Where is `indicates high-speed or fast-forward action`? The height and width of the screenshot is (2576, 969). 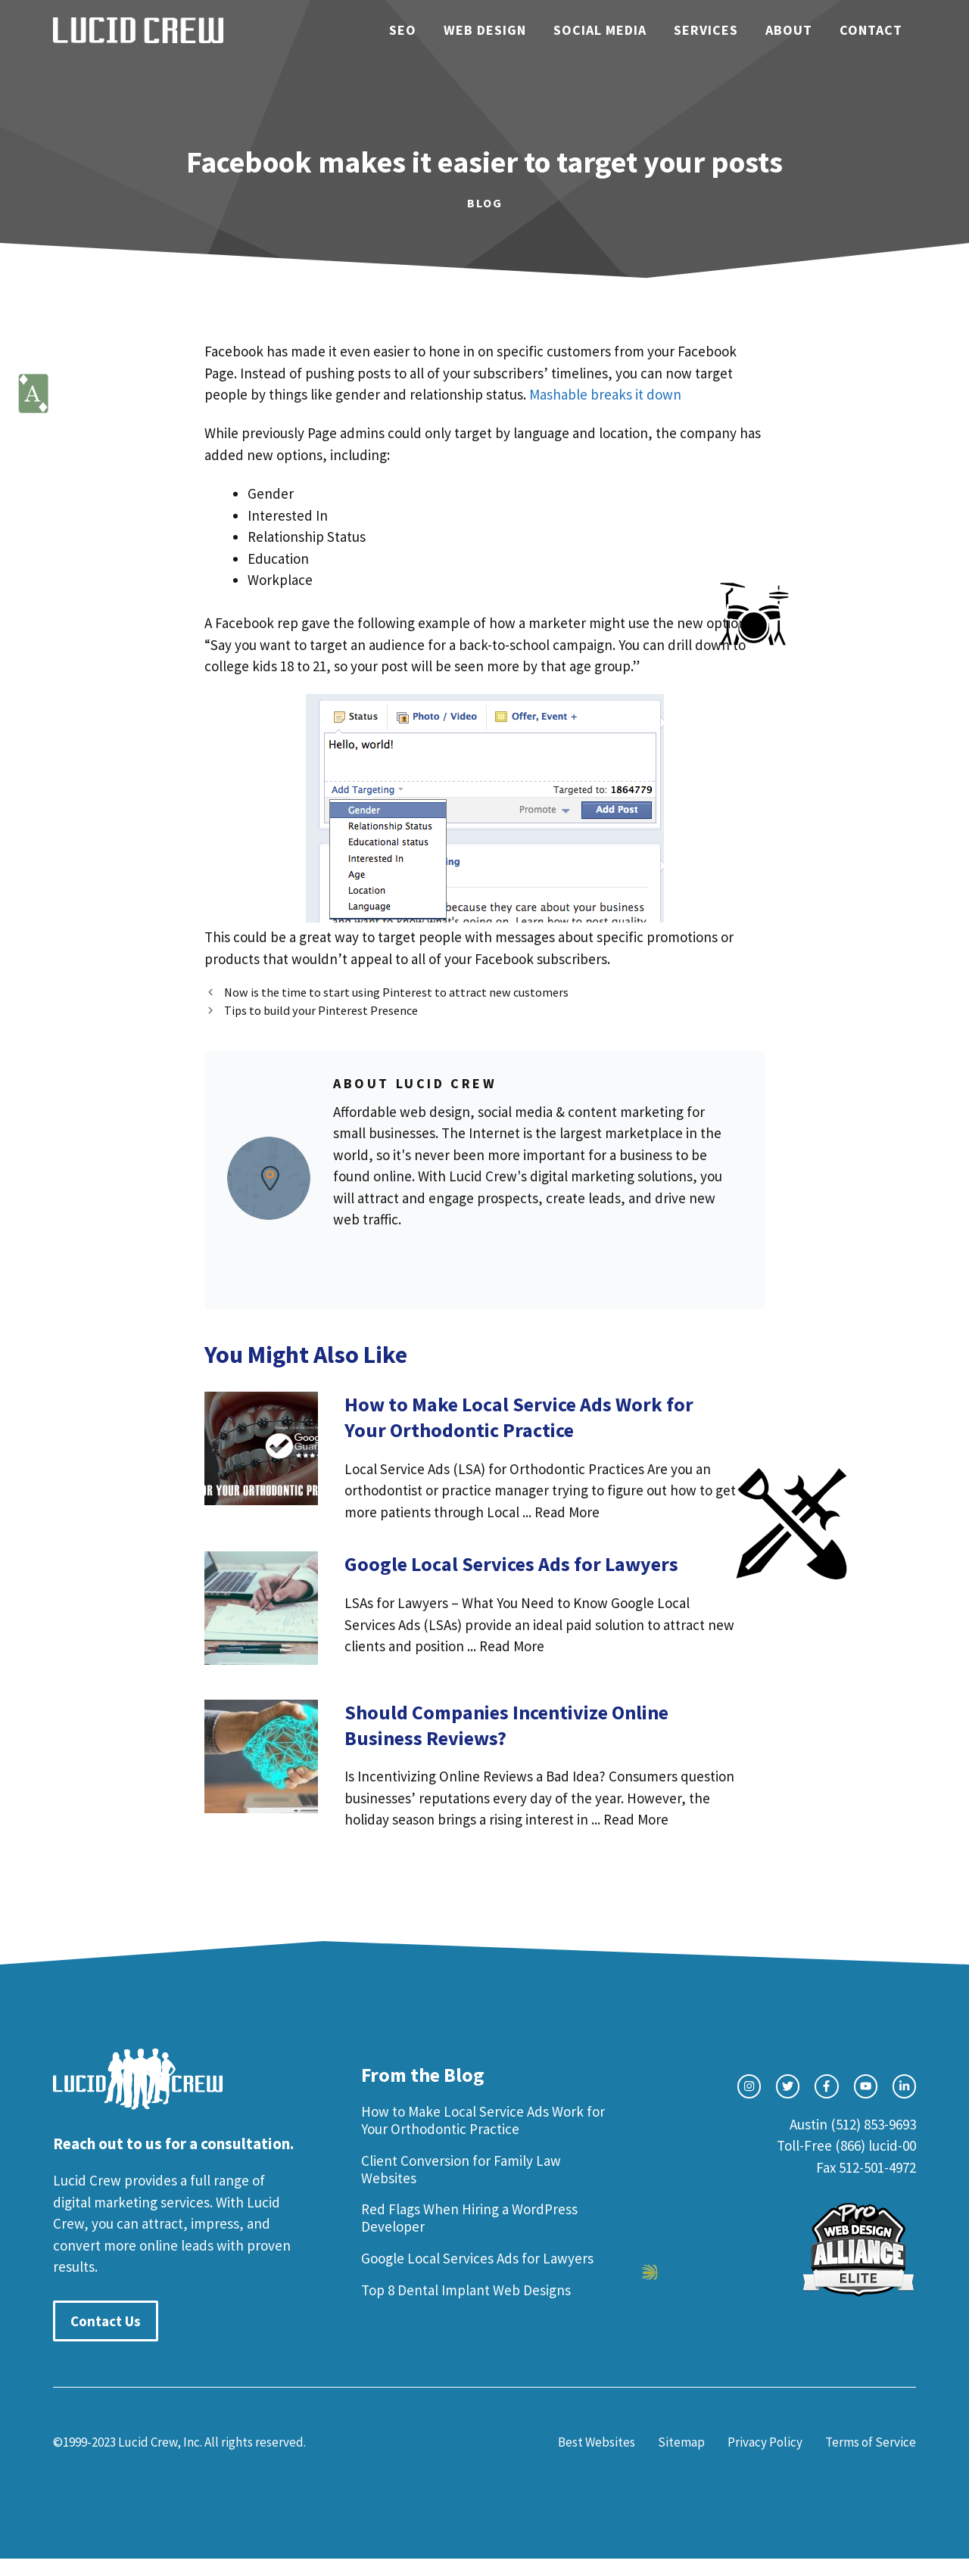 indicates high-speed or fast-forward action is located at coordinates (650, 2272).